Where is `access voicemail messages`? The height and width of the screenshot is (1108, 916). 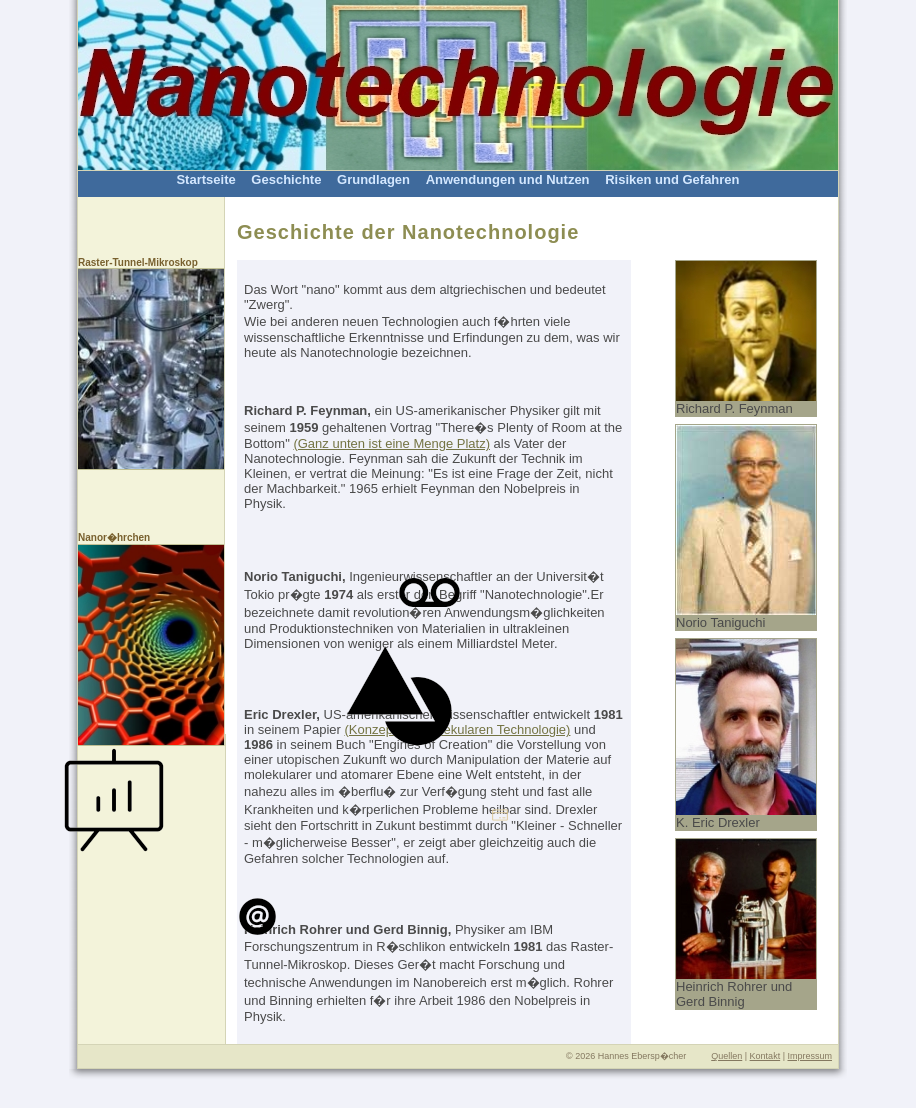 access voicemail messages is located at coordinates (429, 592).